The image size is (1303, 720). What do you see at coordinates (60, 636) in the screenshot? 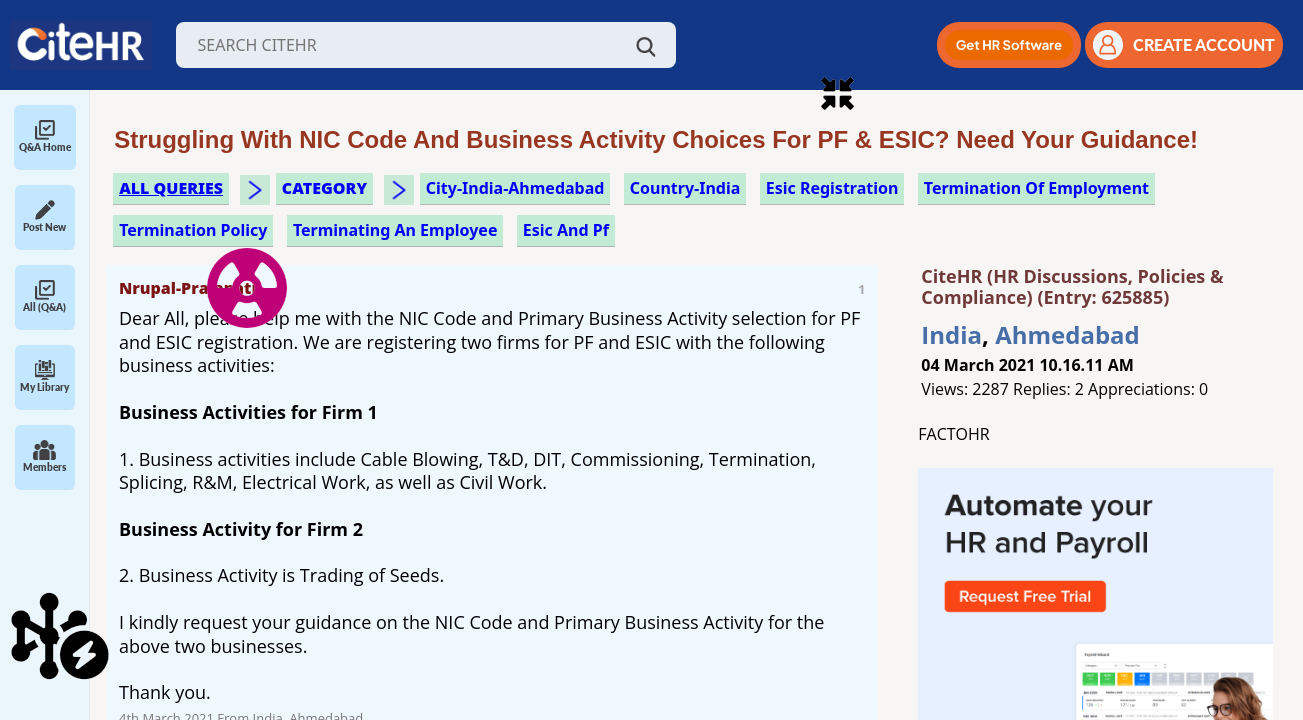
I see `access AI-powered network automation` at bounding box center [60, 636].